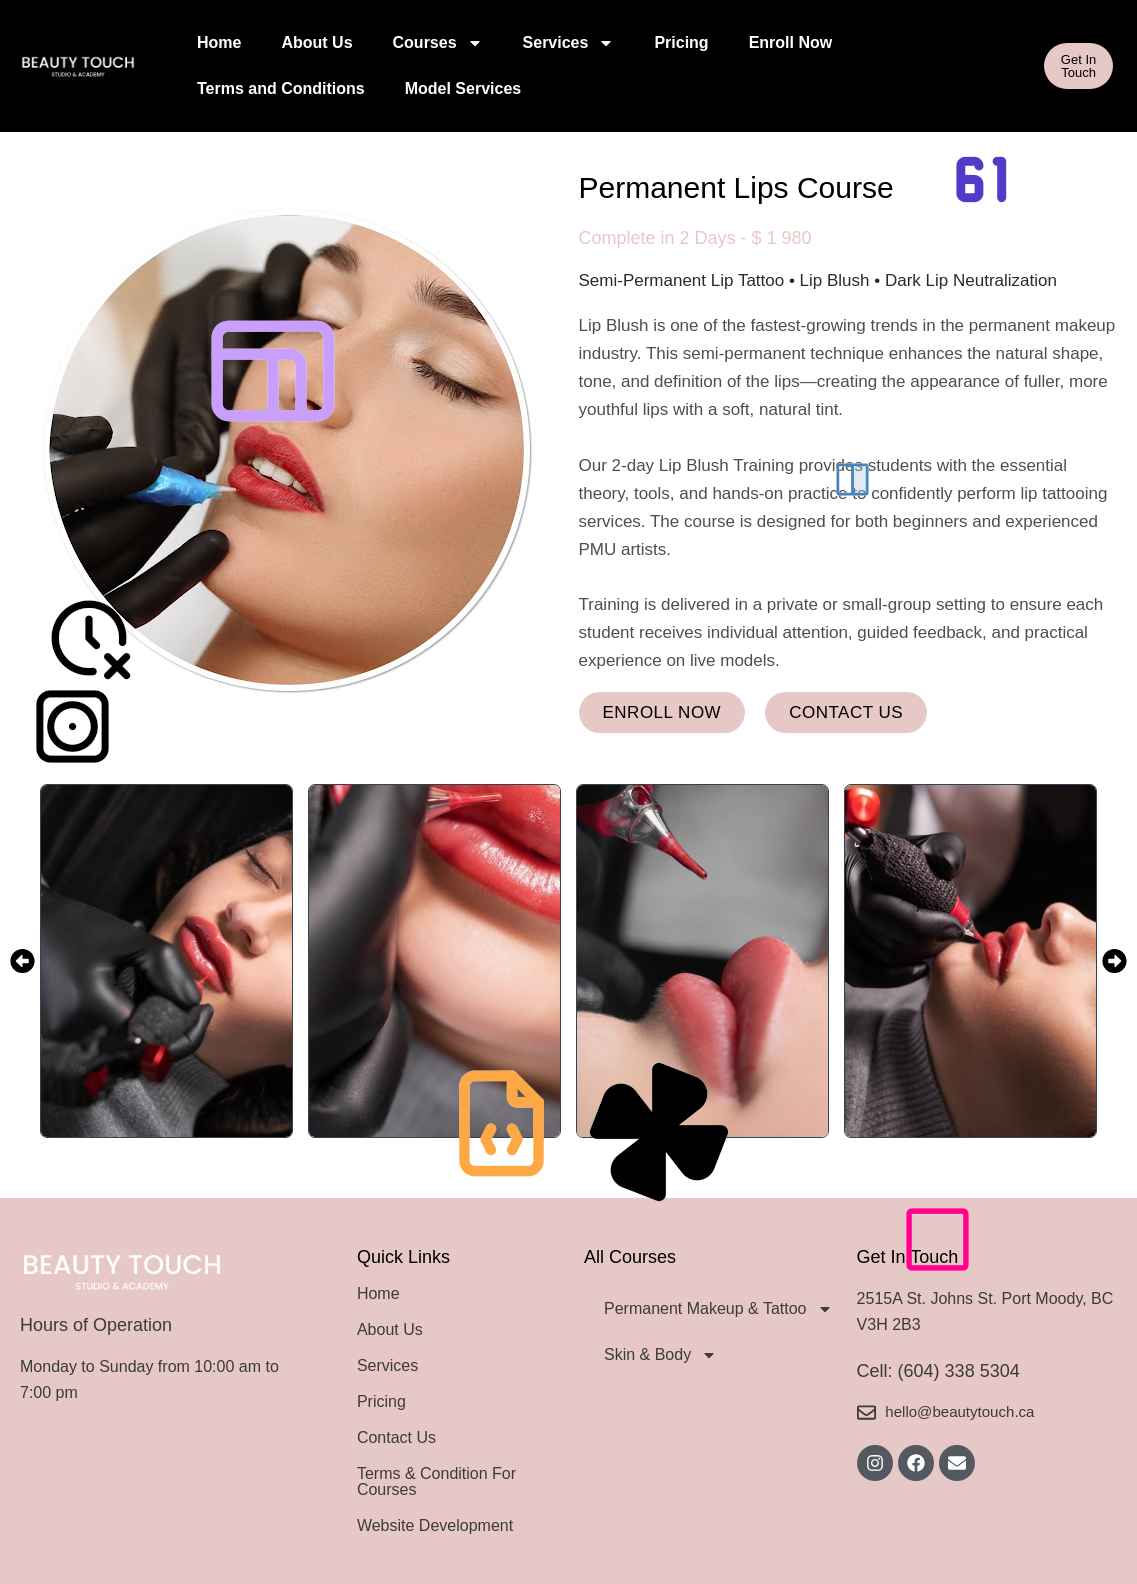 The image size is (1137, 1584). What do you see at coordinates (273, 371) in the screenshot?
I see `adjust aspect ratio settings` at bounding box center [273, 371].